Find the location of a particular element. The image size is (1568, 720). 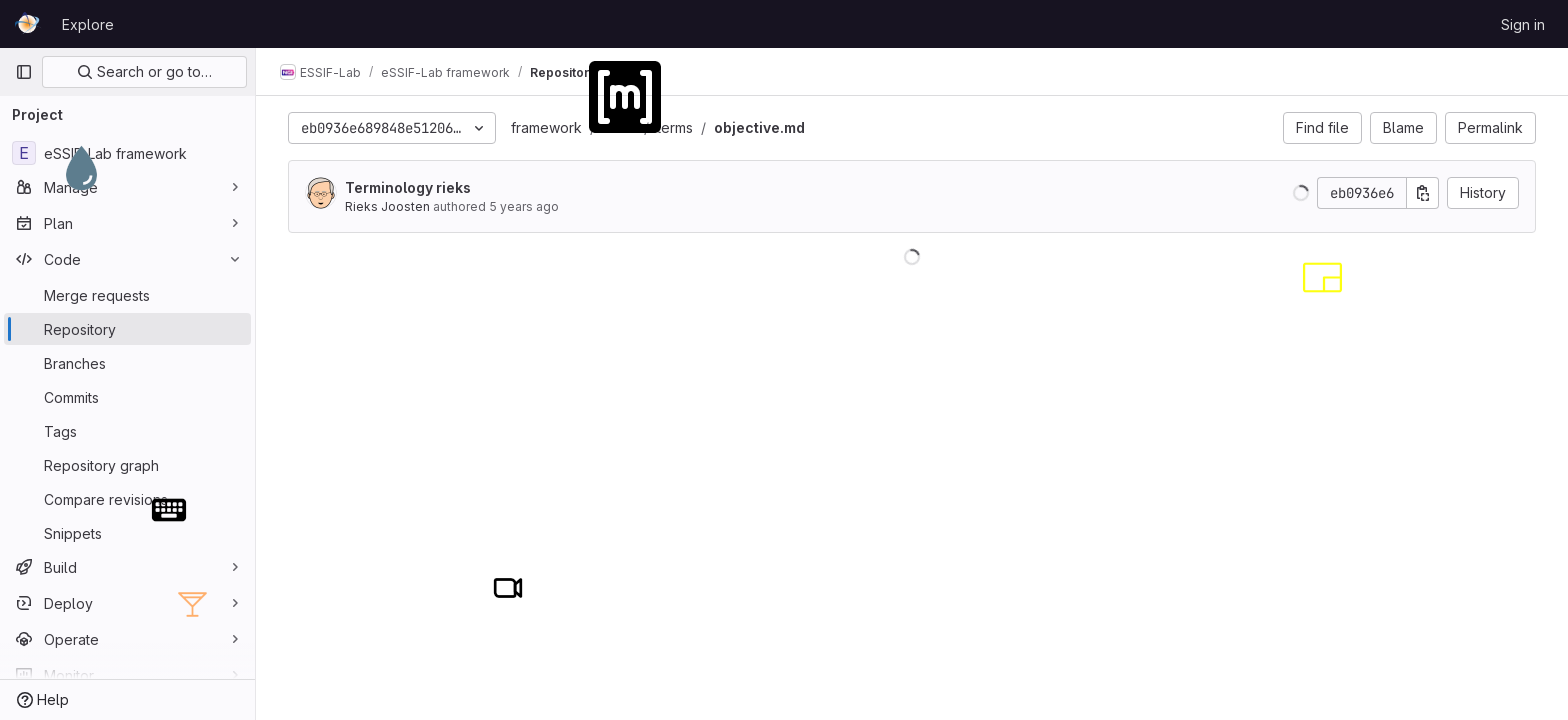

enable picture-in-picture mode is located at coordinates (1322, 277).